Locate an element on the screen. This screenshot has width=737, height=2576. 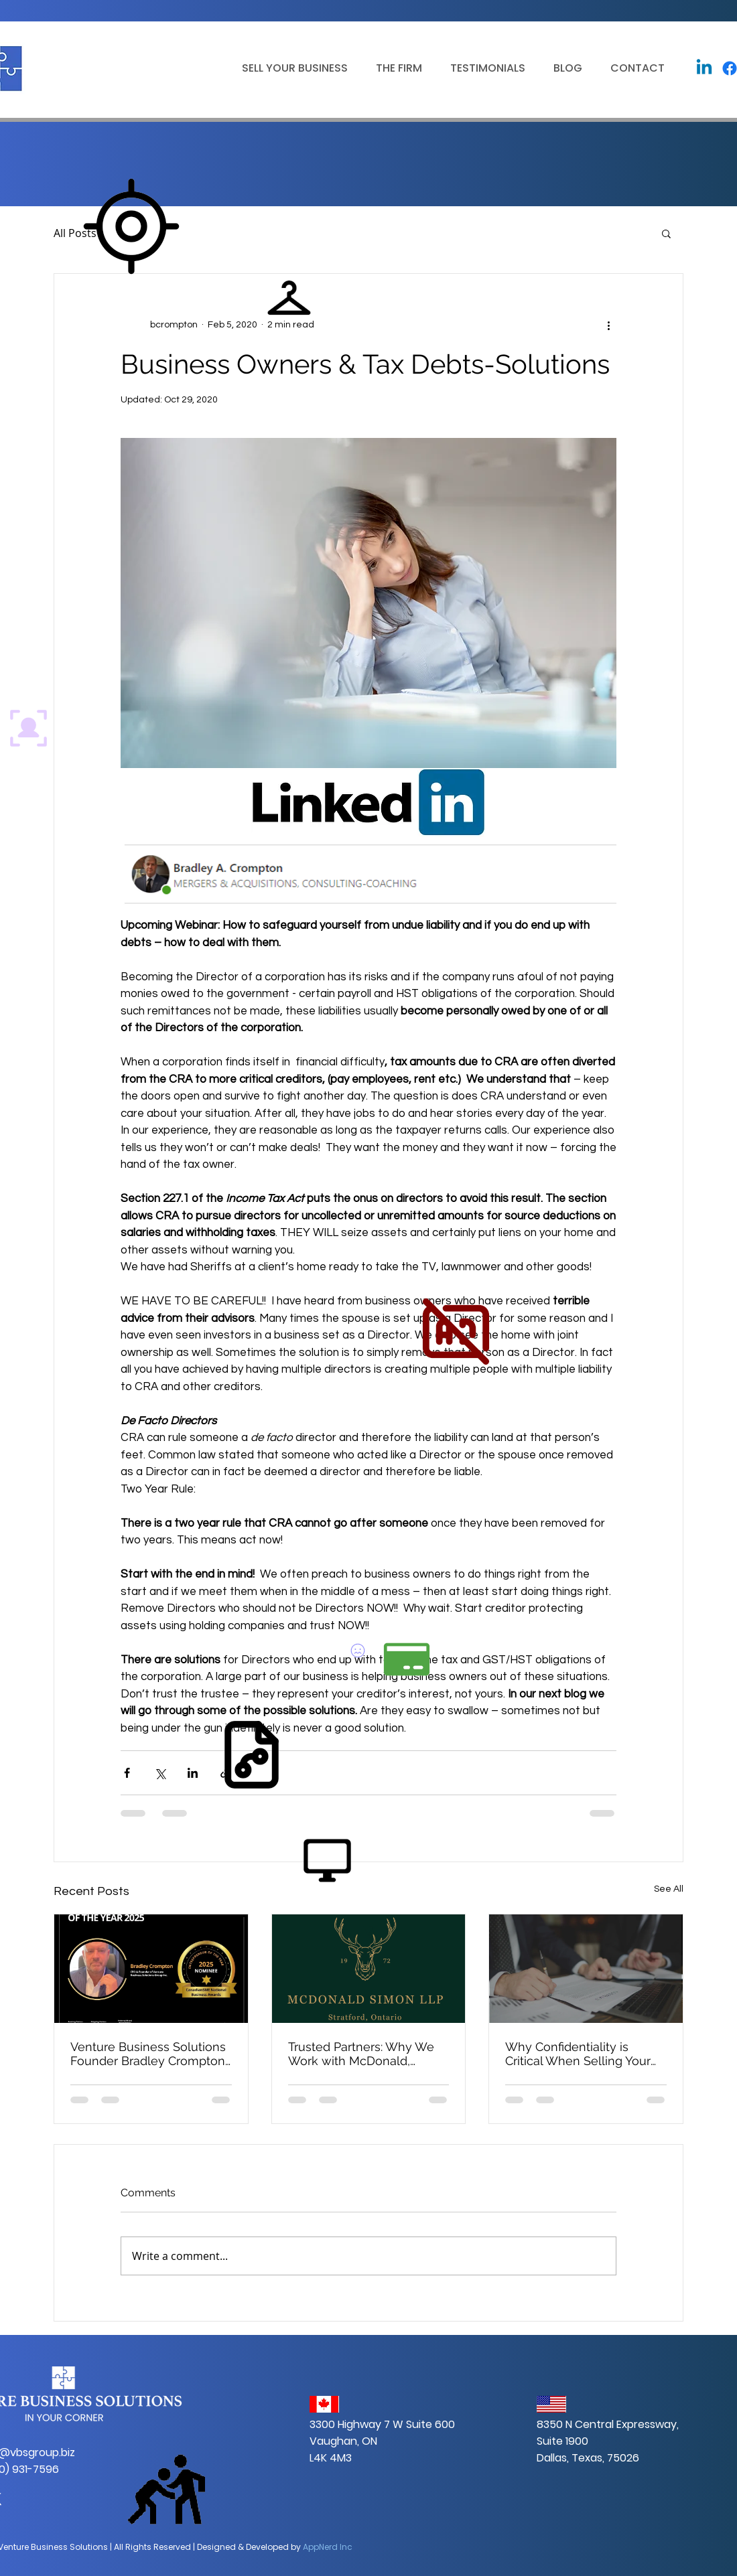
center map on current location is located at coordinates (131, 226).